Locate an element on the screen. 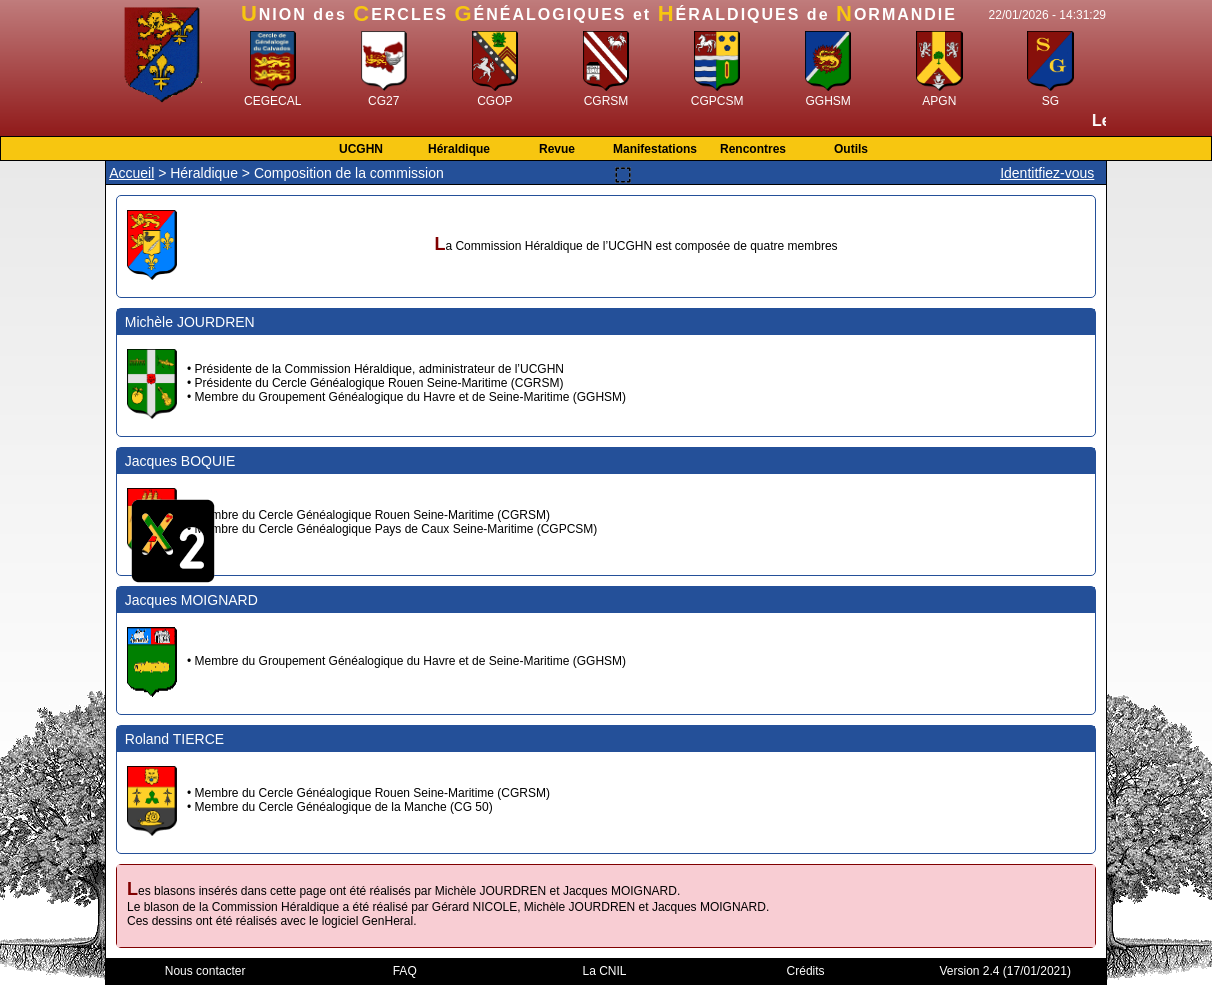 This screenshot has height=985, width=1212. select or crop an area is located at coordinates (623, 175).